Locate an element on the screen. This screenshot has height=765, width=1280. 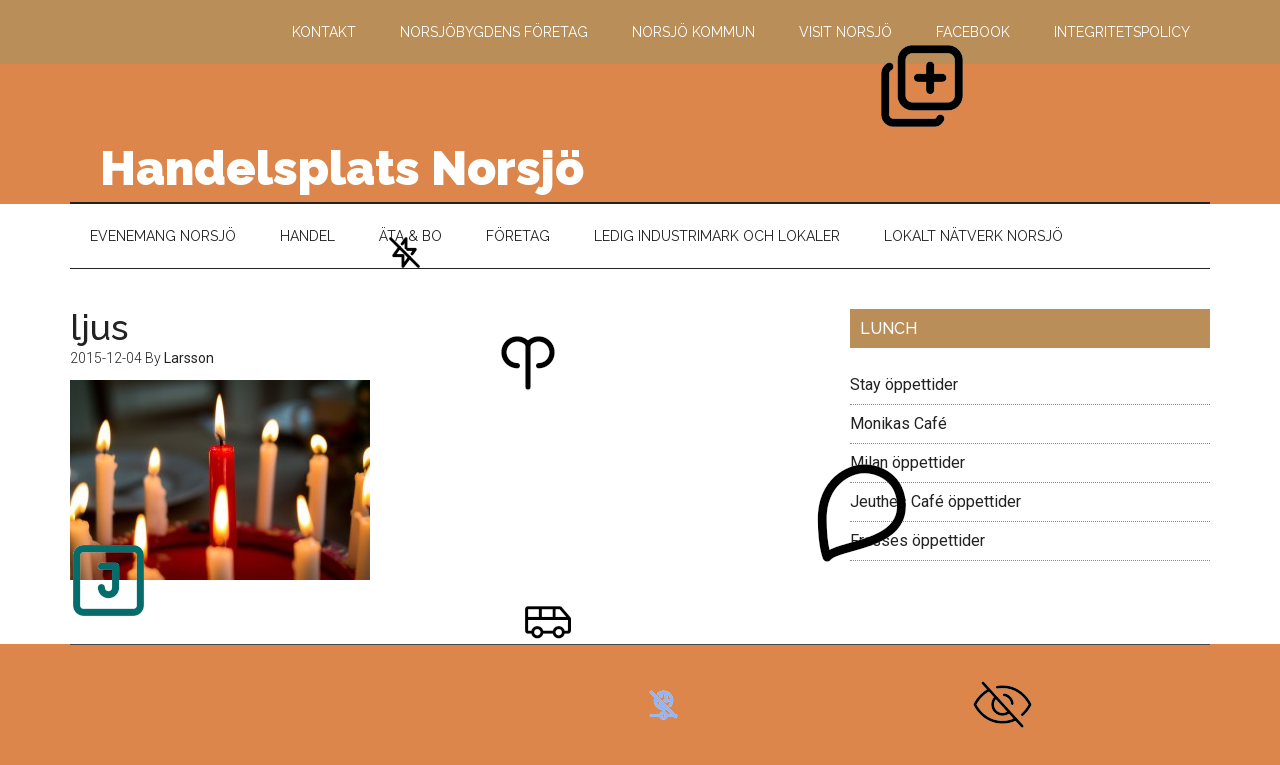
open the Storytel audiobook app is located at coordinates (862, 513).